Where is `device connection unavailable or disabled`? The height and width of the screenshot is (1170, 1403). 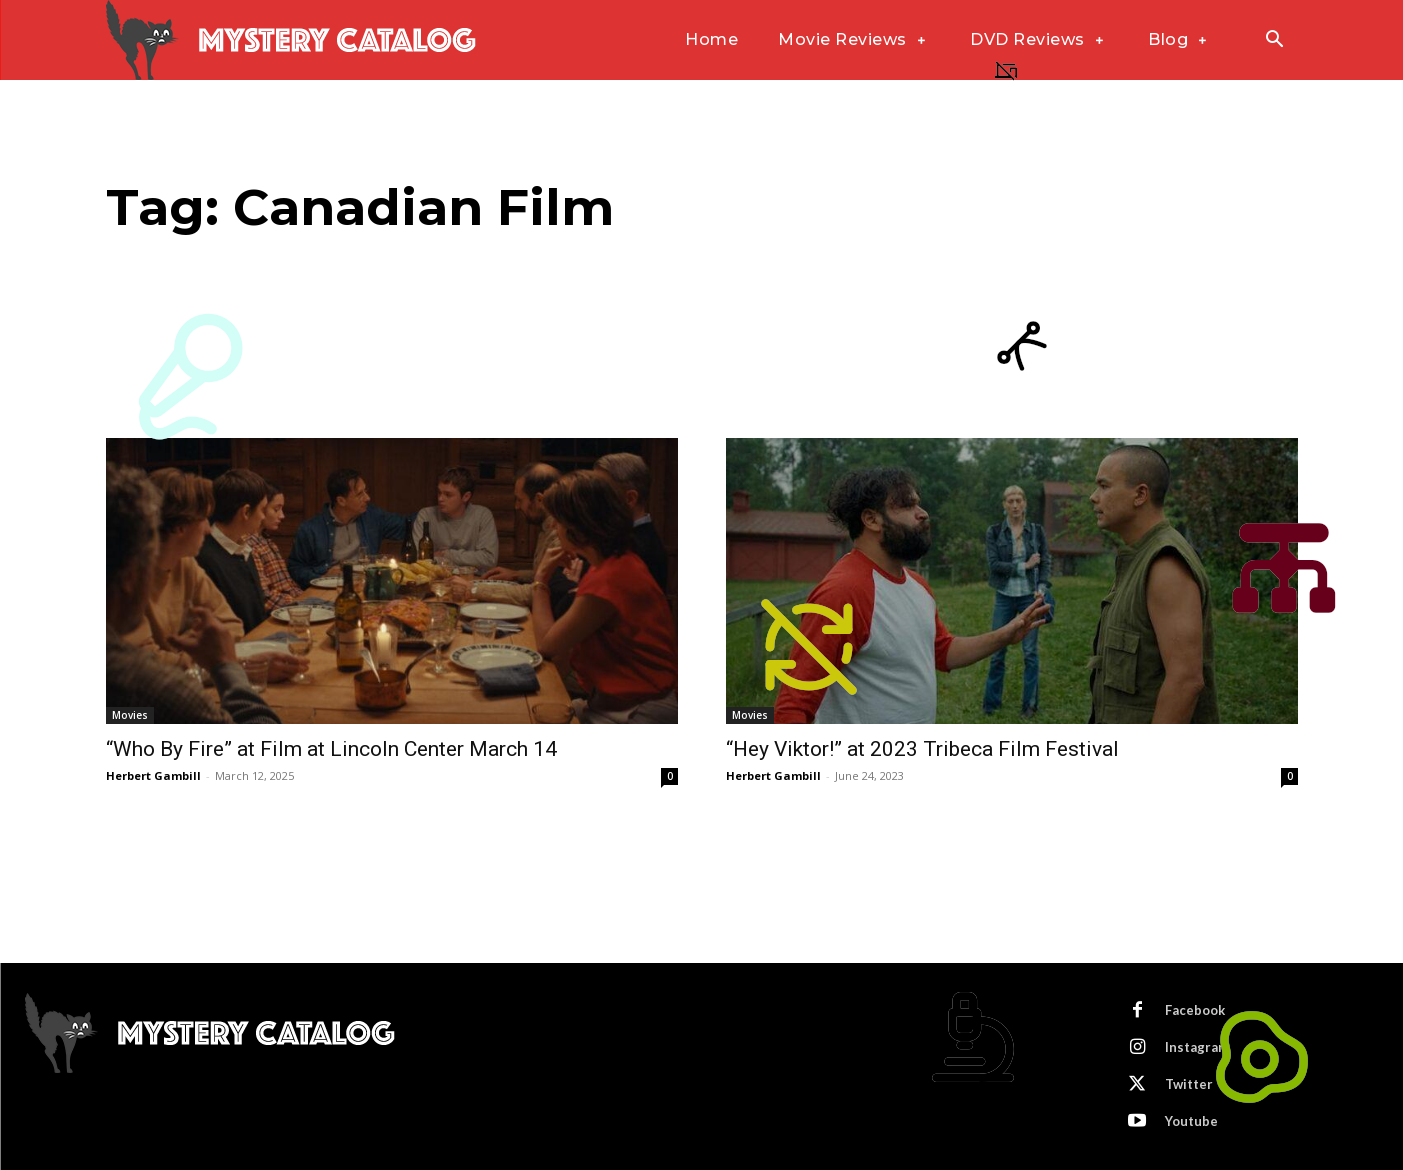 device connection unavailable or disabled is located at coordinates (1006, 71).